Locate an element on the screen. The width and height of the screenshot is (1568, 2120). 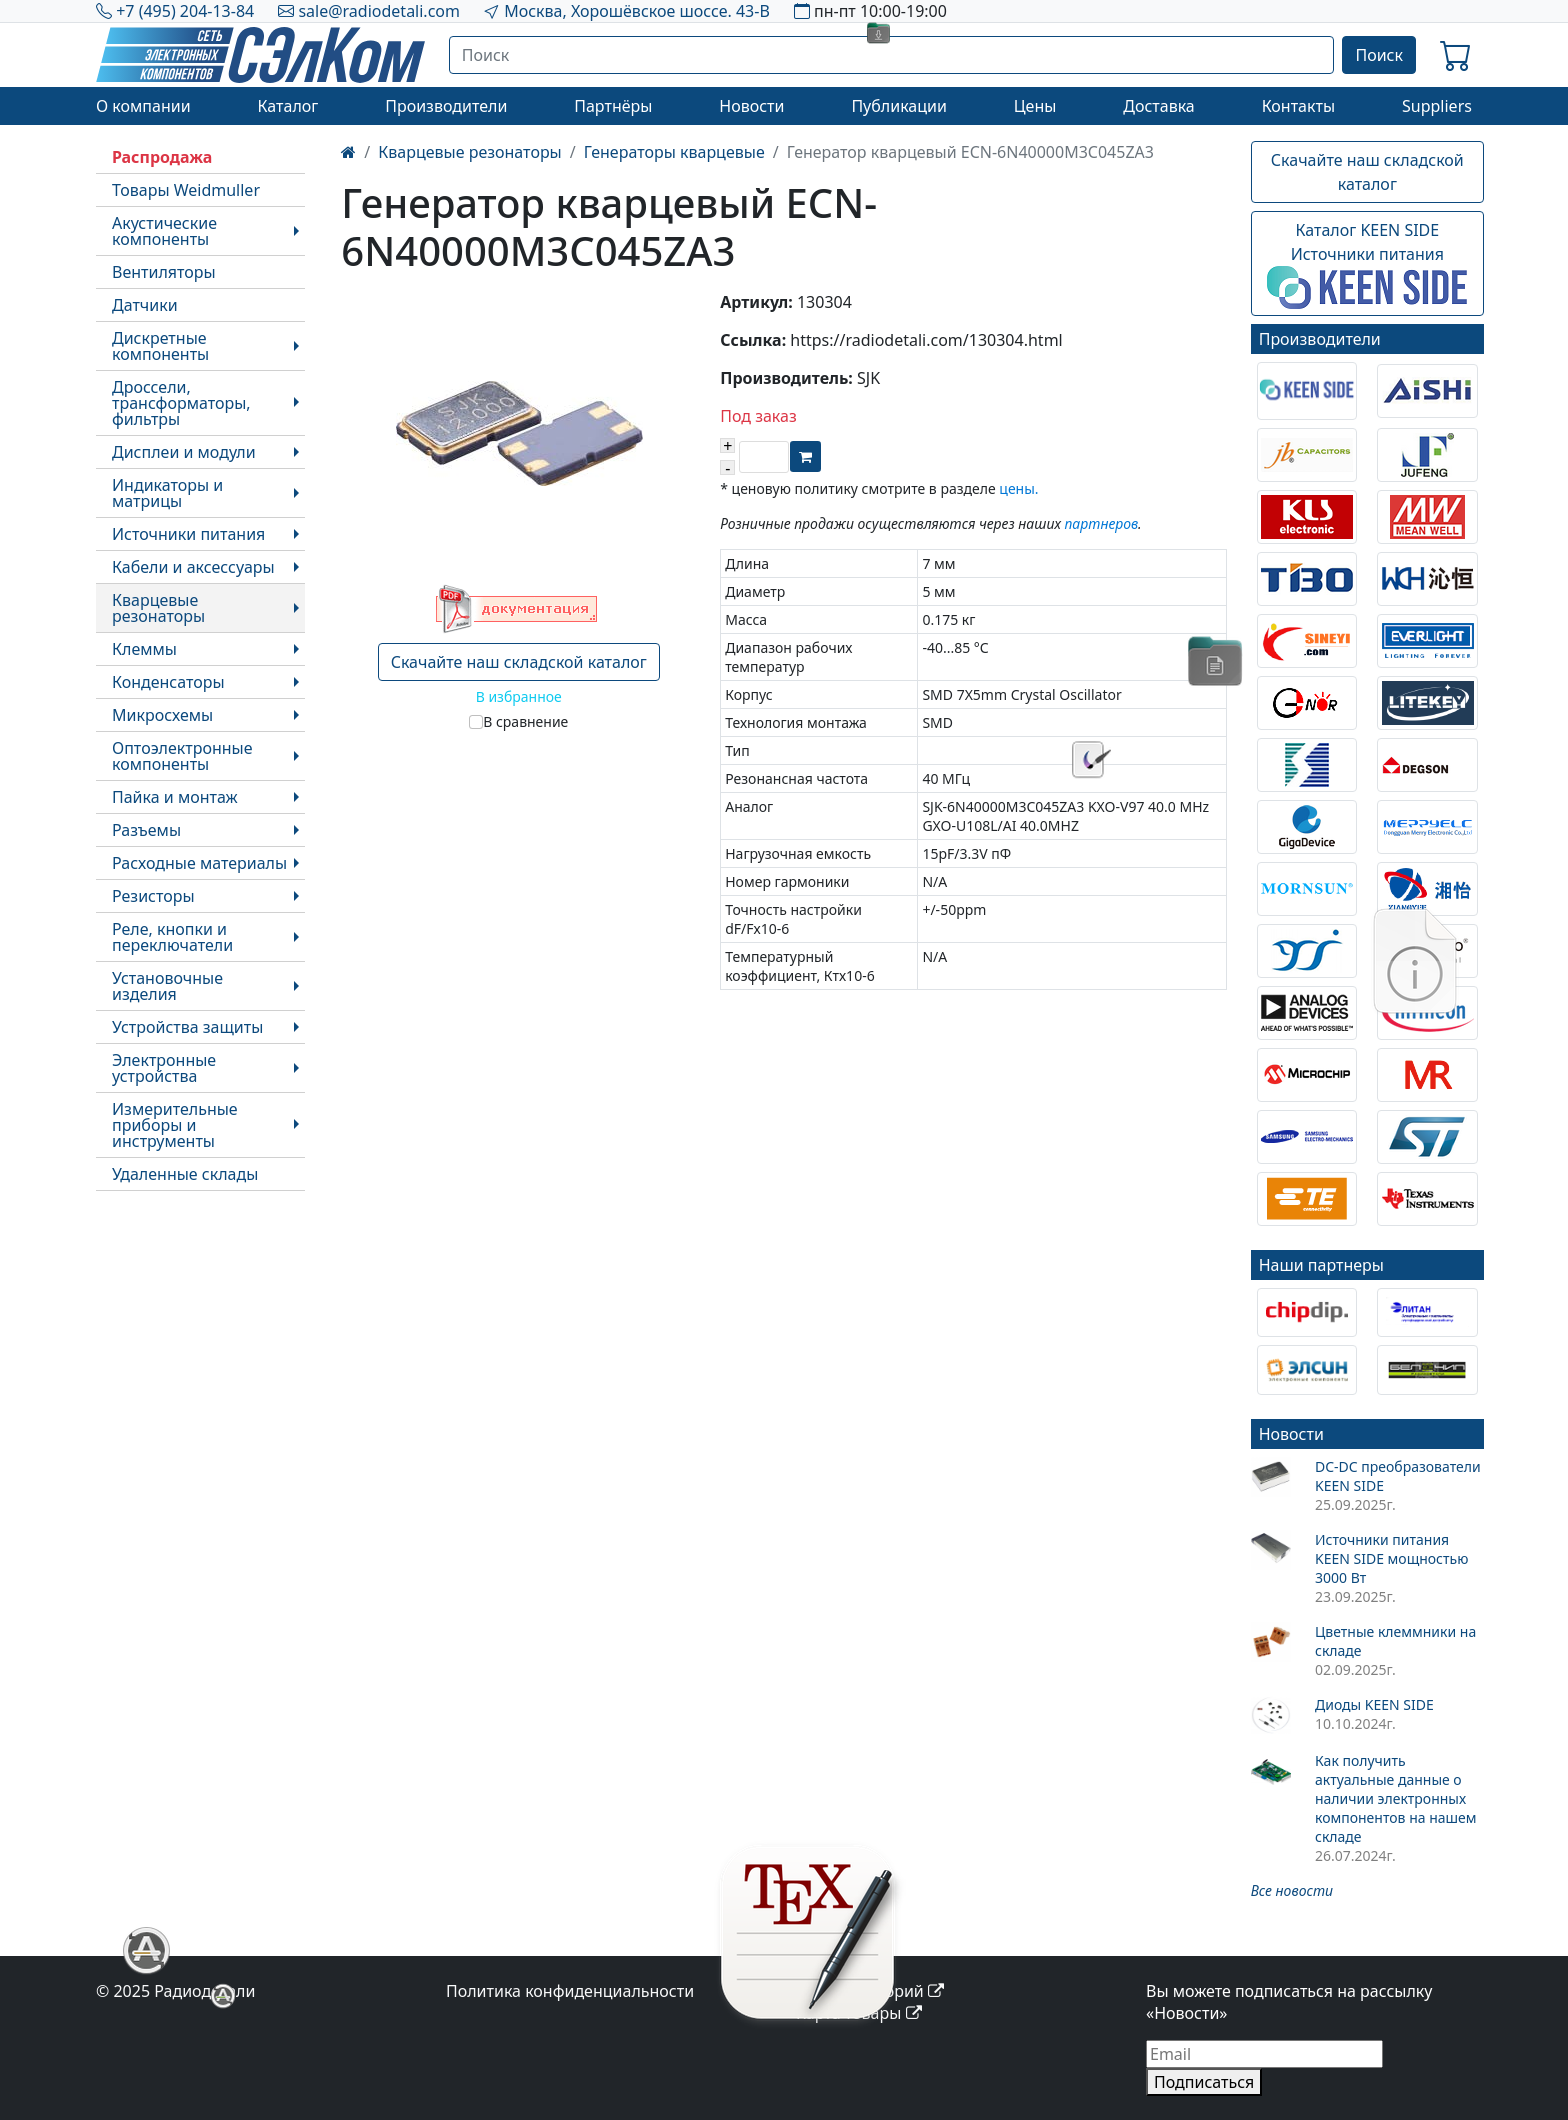
check for available system updates is located at coordinates (223, 1996).